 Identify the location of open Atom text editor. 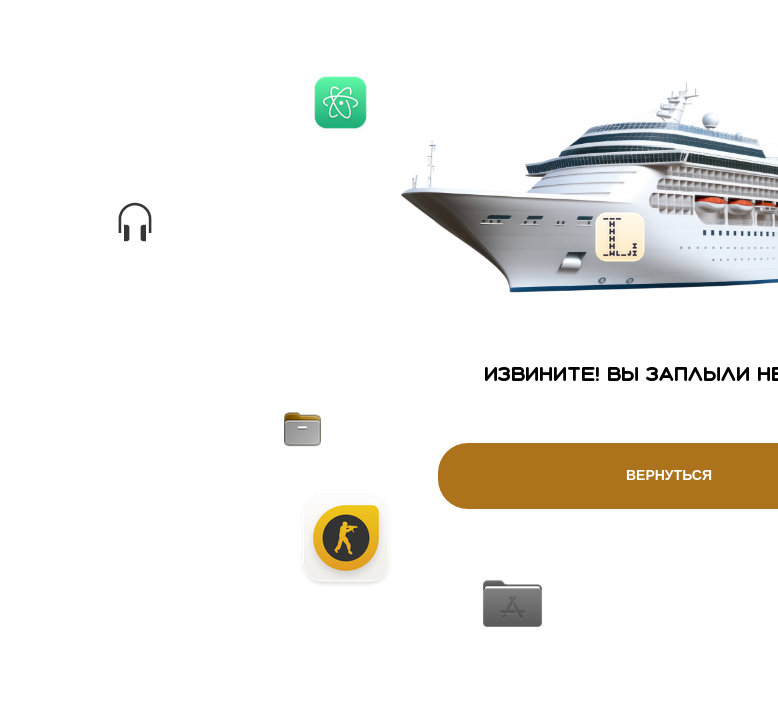
(340, 102).